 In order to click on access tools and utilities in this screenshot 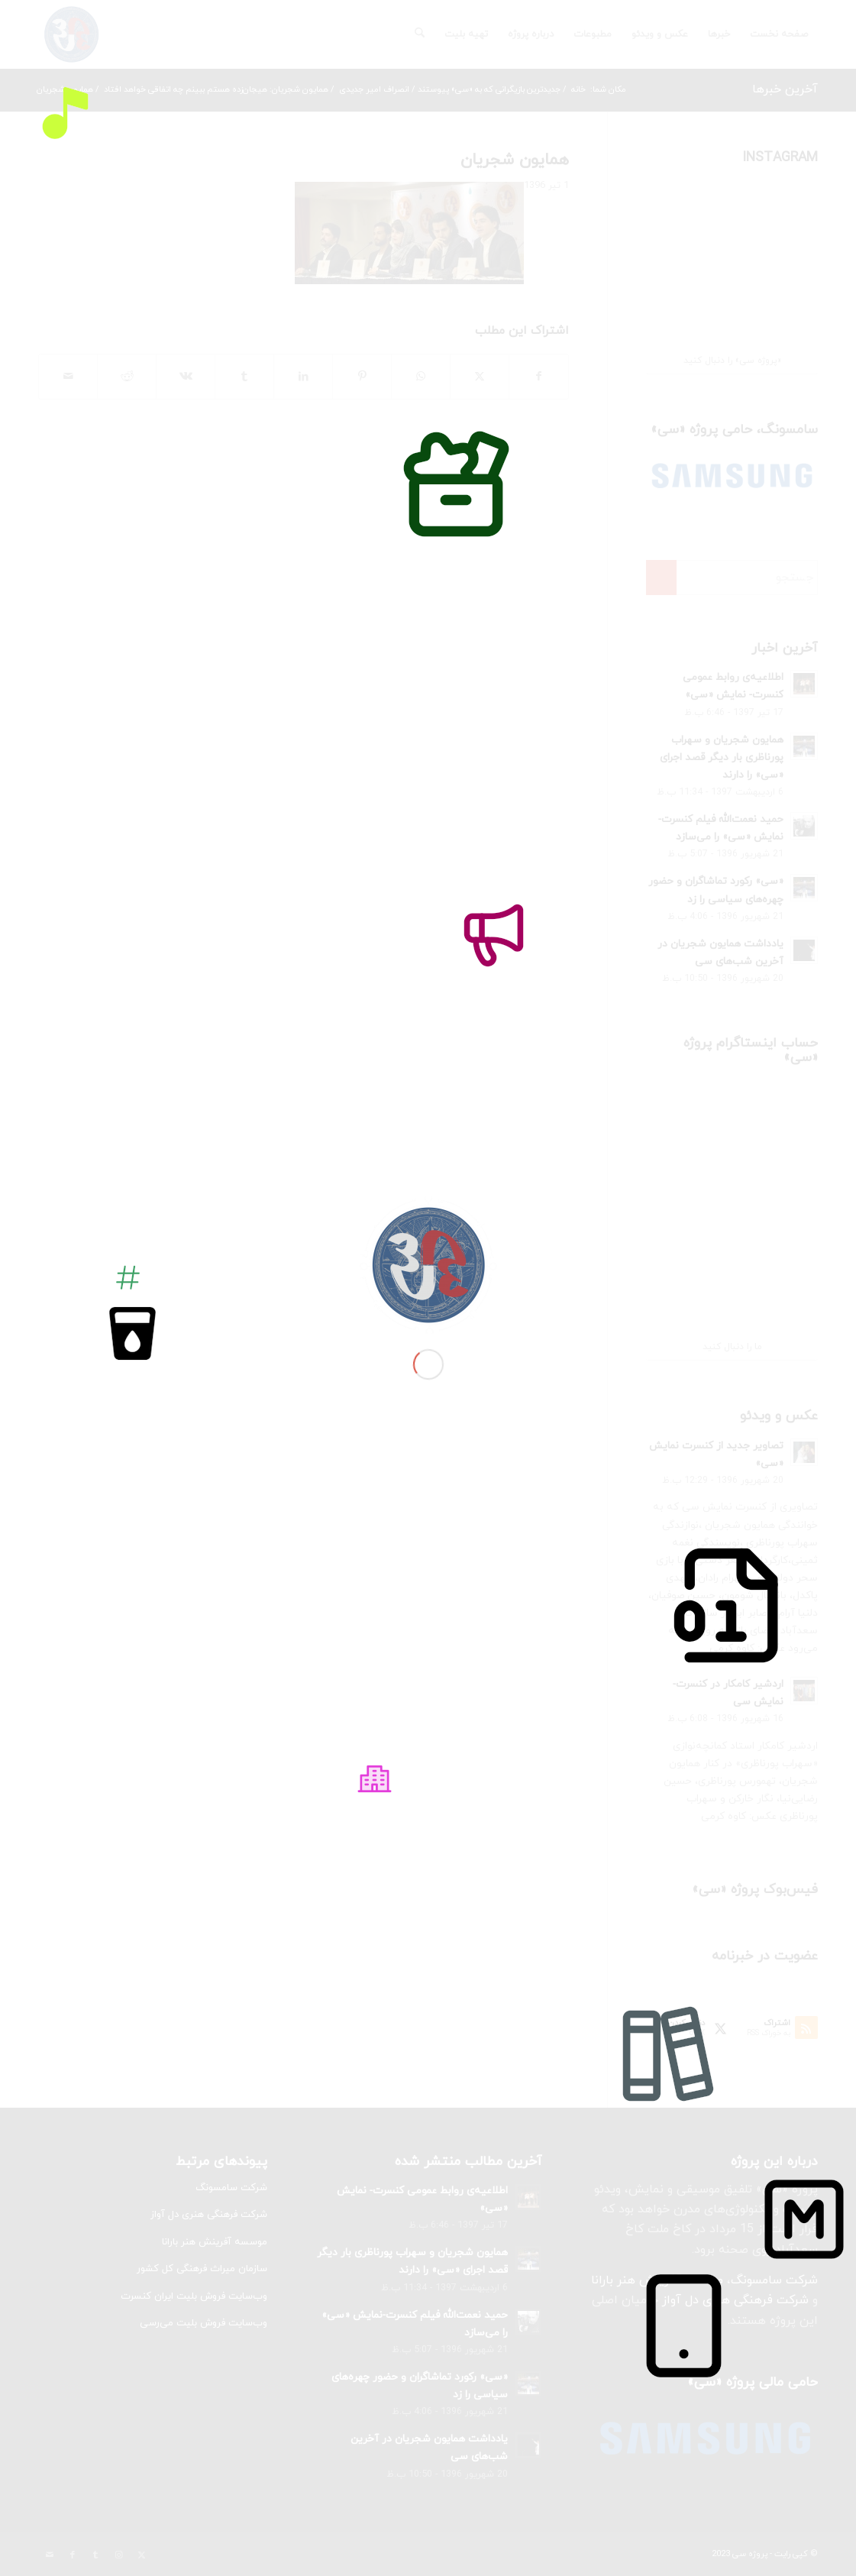, I will do `click(456, 484)`.